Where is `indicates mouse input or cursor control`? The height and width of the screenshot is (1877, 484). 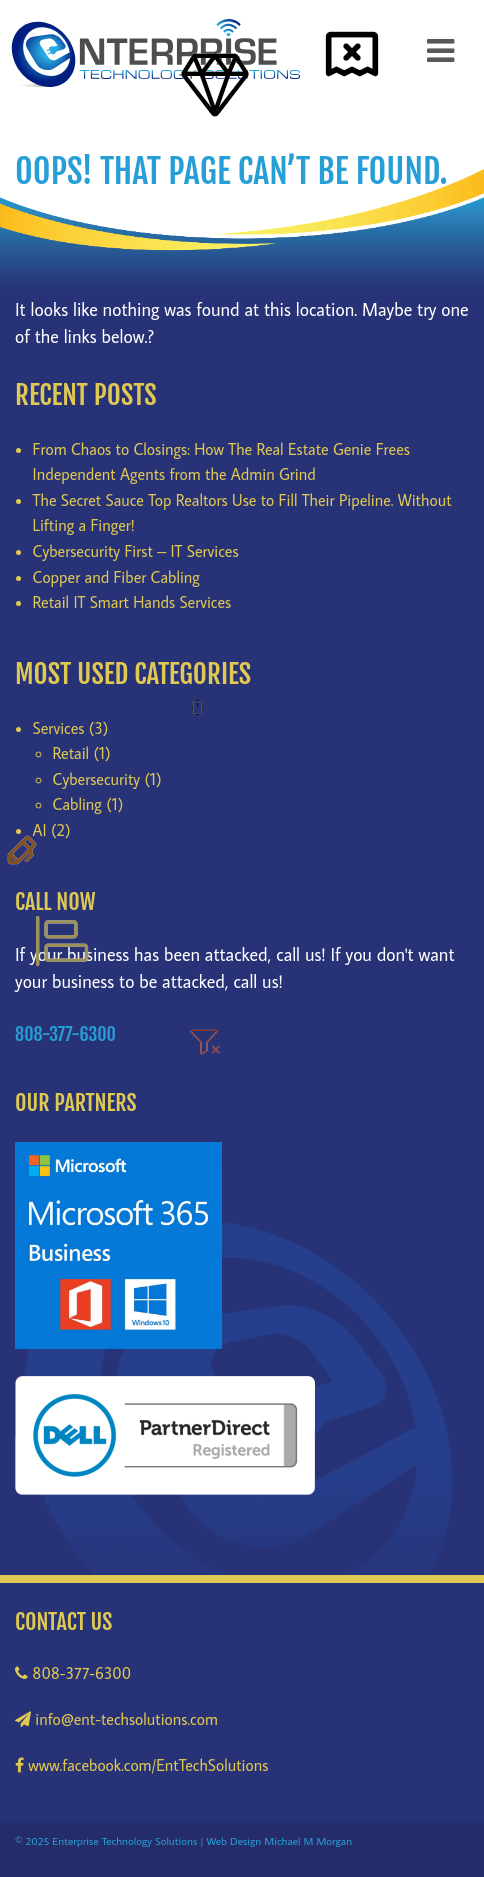 indicates mouse input or cursor control is located at coordinates (197, 707).